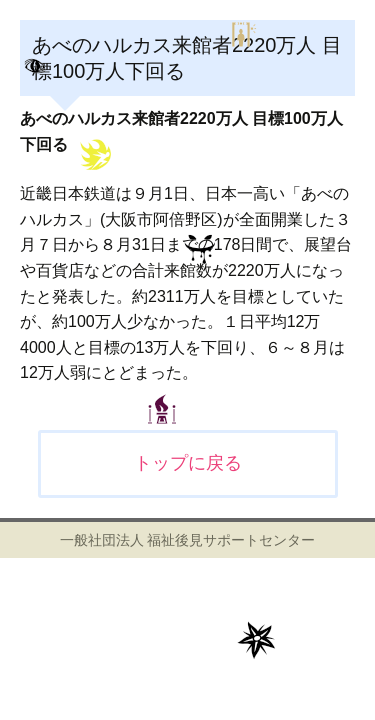  I want to click on activate speed boost or sprint ability, so click(95, 154).